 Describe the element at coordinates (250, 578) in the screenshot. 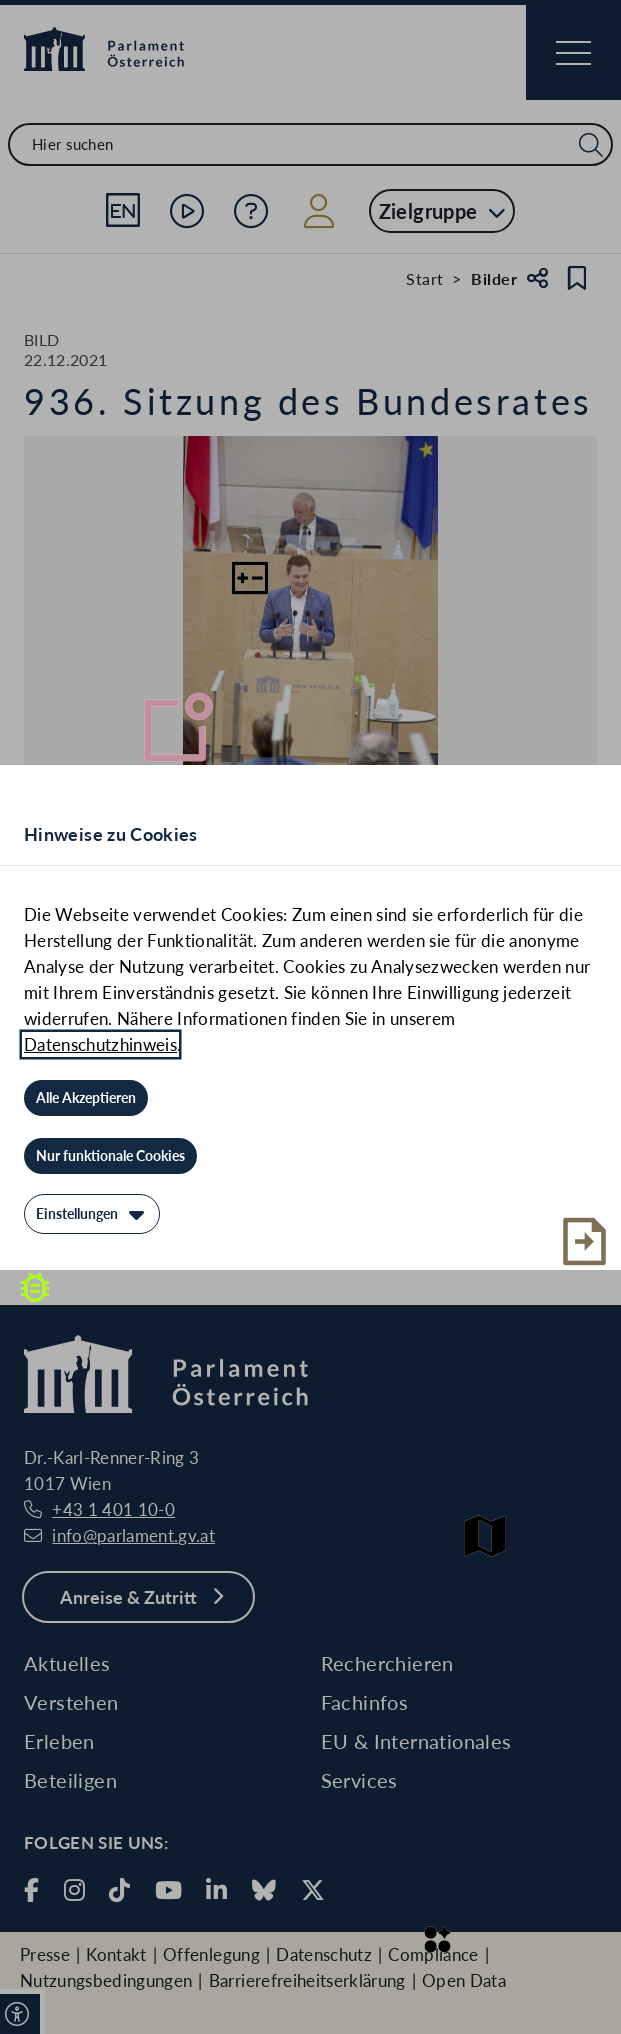

I see `adjust quantity or value up or down` at that location.